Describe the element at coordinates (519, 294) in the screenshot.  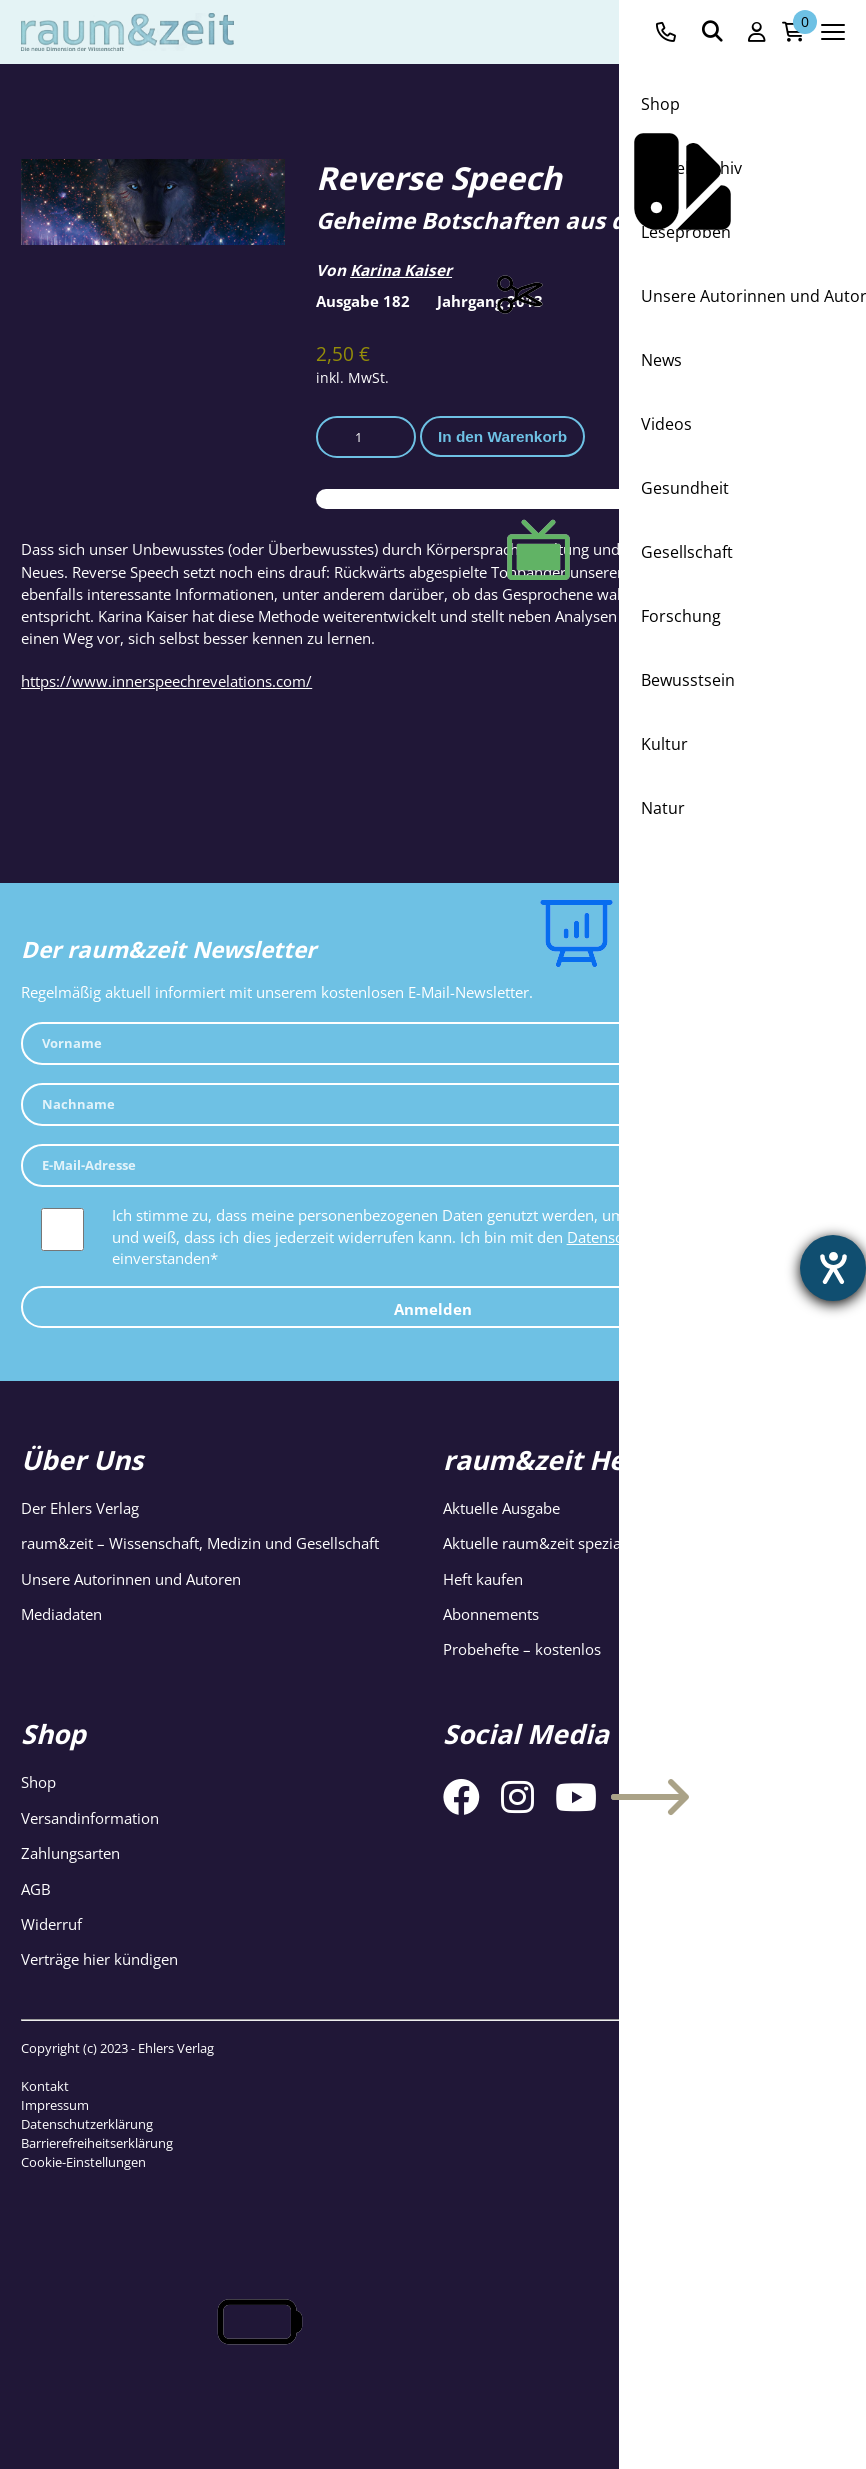
I see `cut selected content` at that location.